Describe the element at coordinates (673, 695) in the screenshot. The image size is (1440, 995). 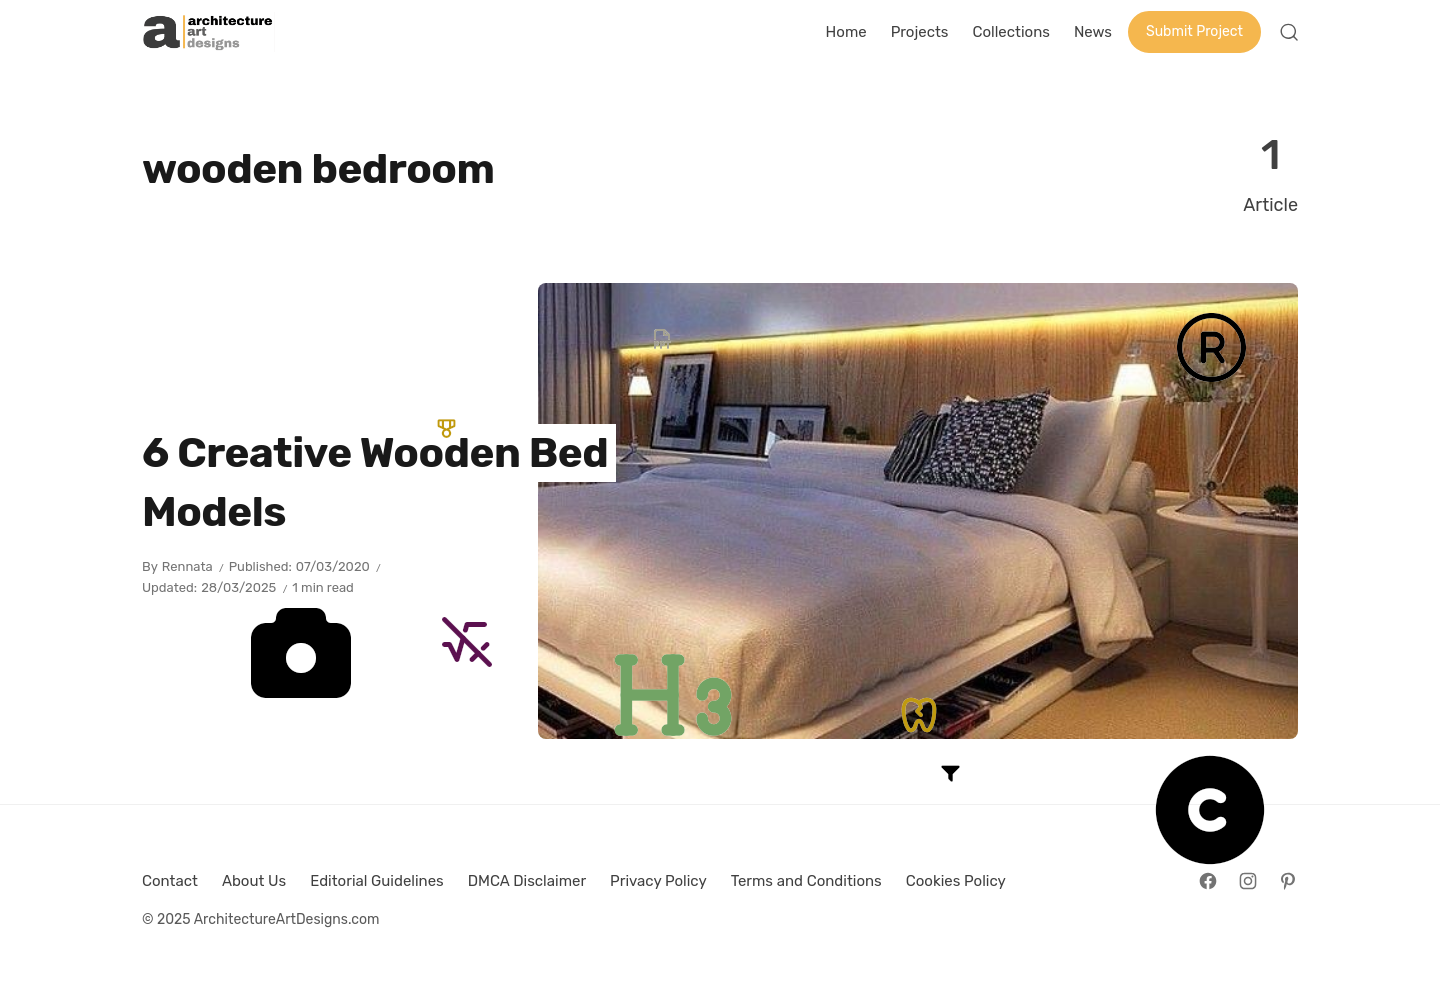
I see `apply heading level 3 text formatting` at that location.